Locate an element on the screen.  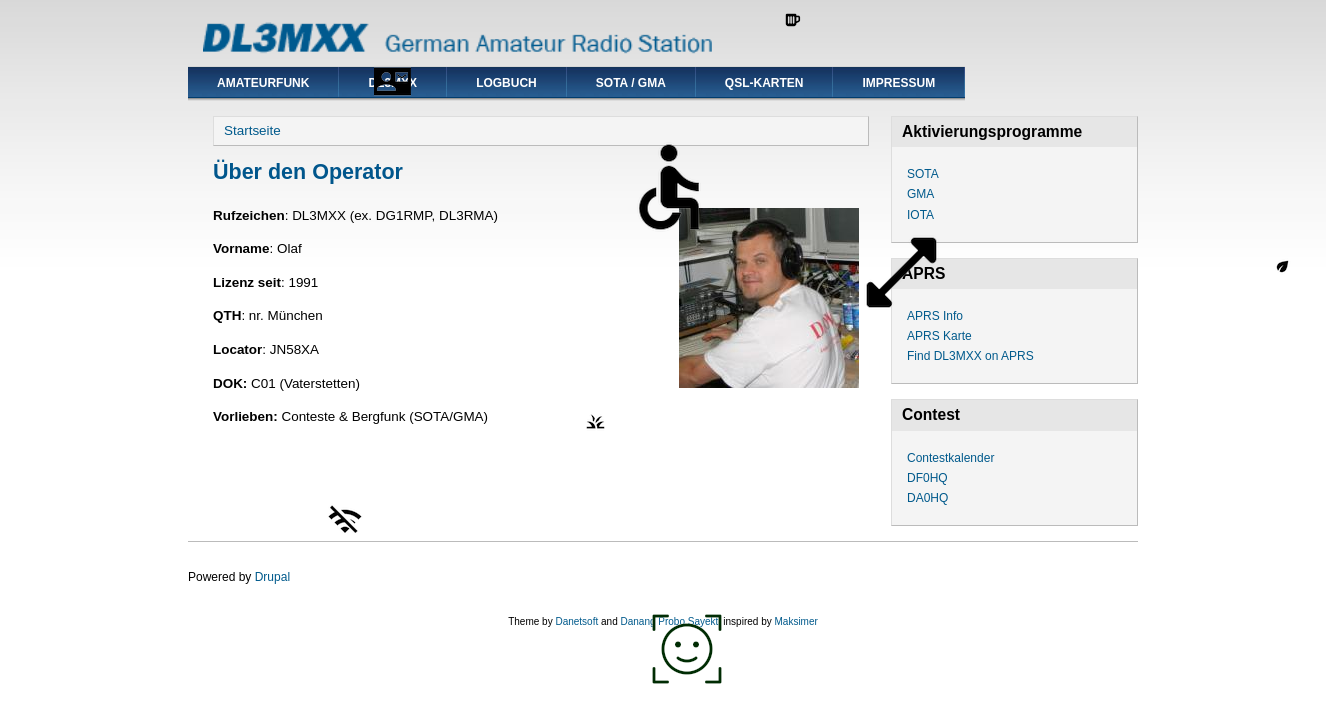
indicates wheelchair accessibility is located at coordinates (669, 187).